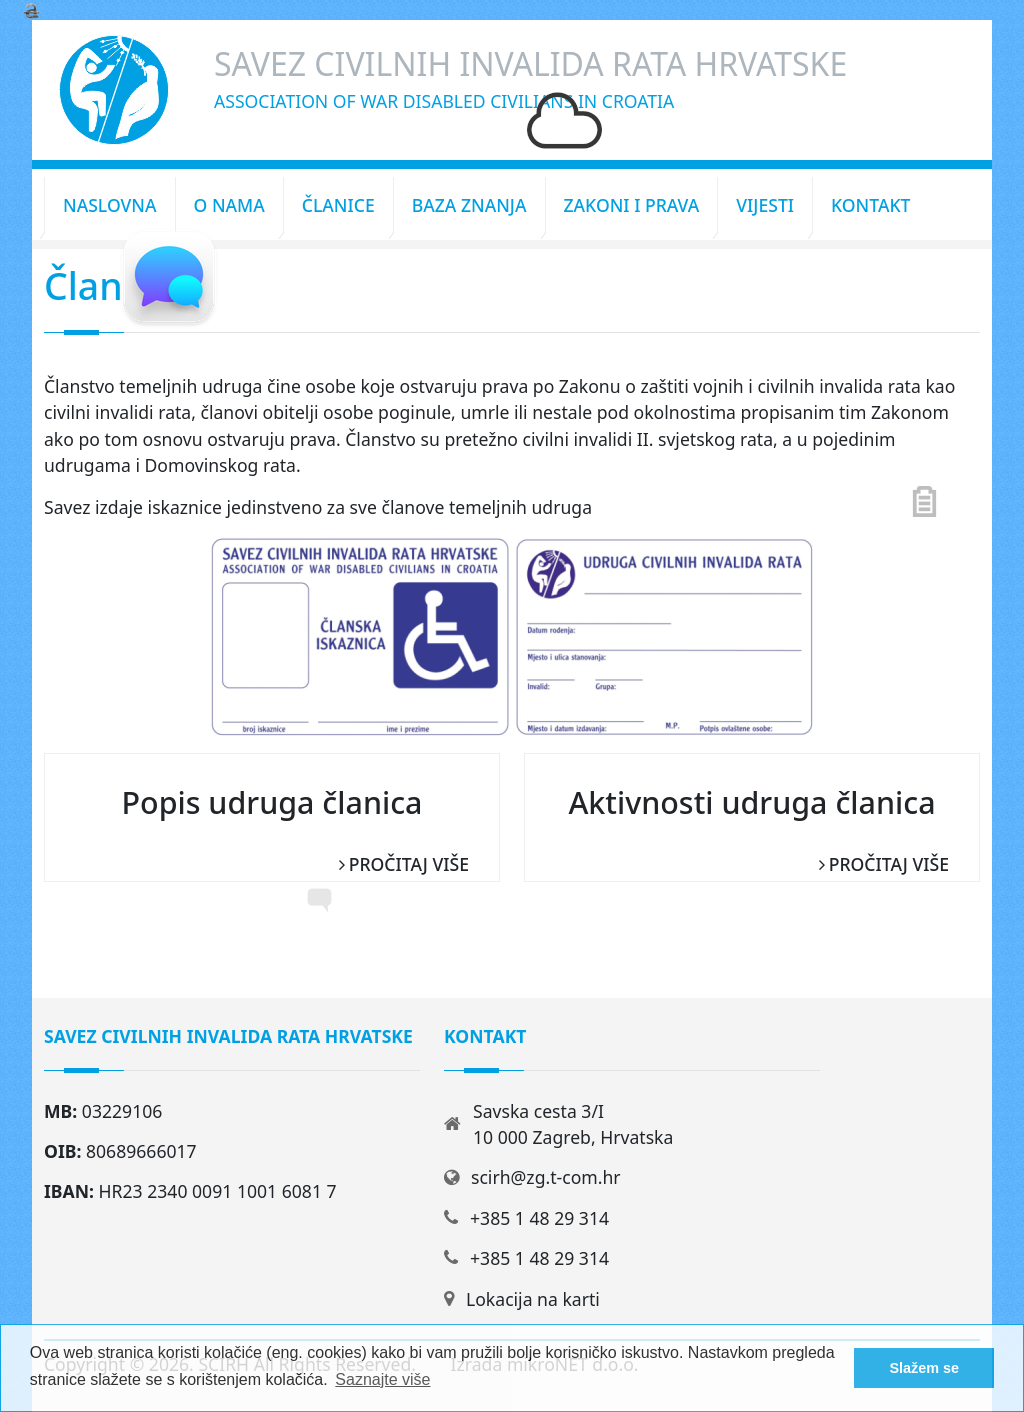  Describe the element at coordinates (319, 900) in the screenshot. I see `indicates user is idle or away` at that location.